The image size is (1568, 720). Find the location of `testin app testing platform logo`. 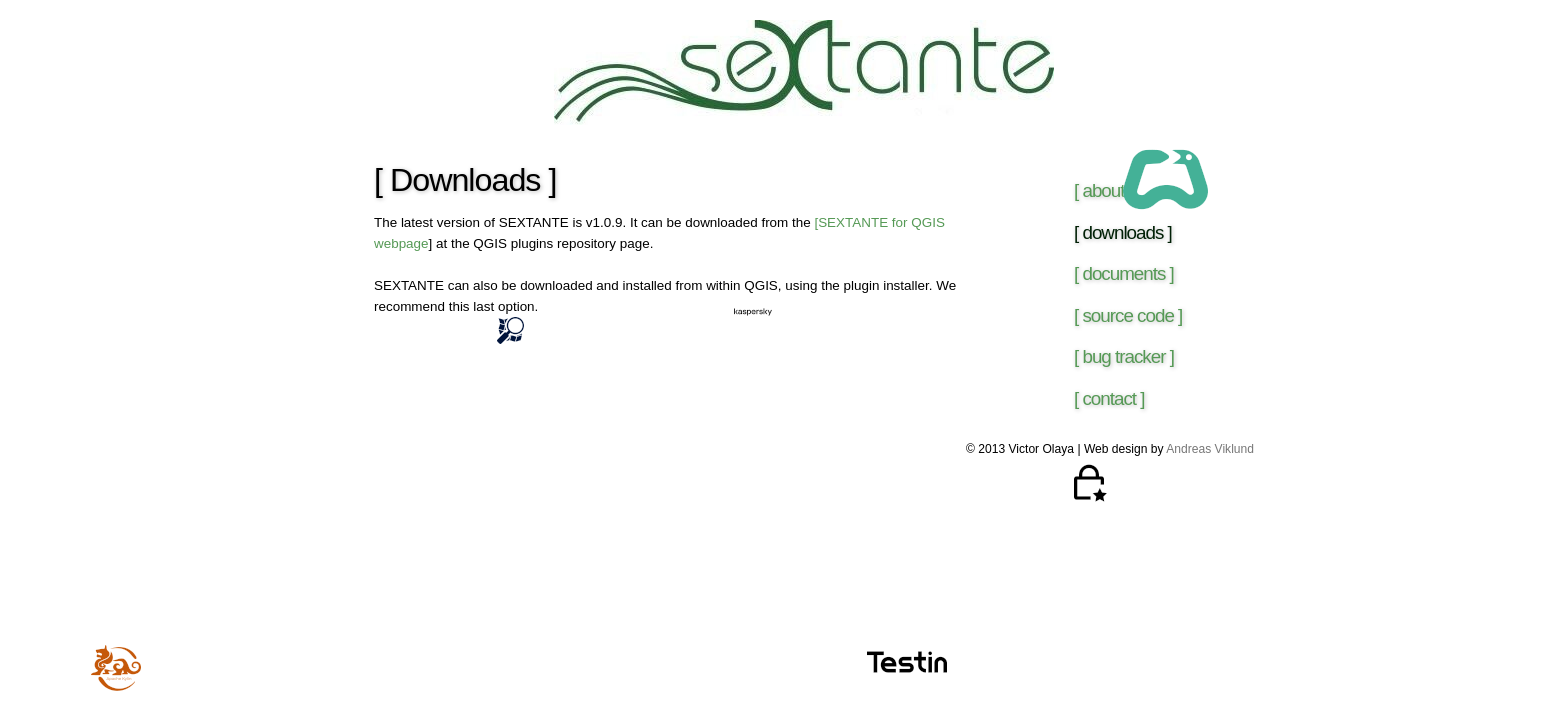

testin app testing platform logo is located at coordinates (907, 662).